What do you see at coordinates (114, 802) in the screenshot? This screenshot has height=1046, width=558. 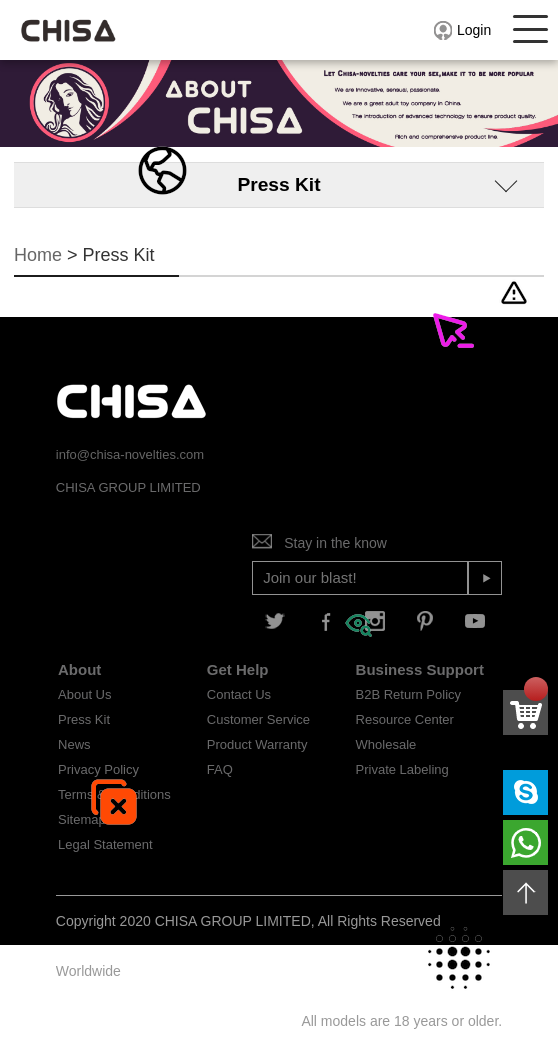 I see `cancel or remove copied content` at bounding box center [114, 802].